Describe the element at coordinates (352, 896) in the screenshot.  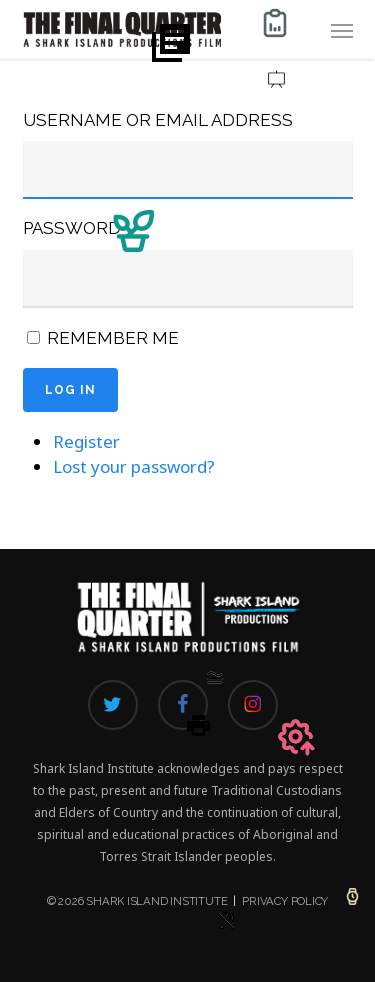
I see `view time or clock settings` at that location.